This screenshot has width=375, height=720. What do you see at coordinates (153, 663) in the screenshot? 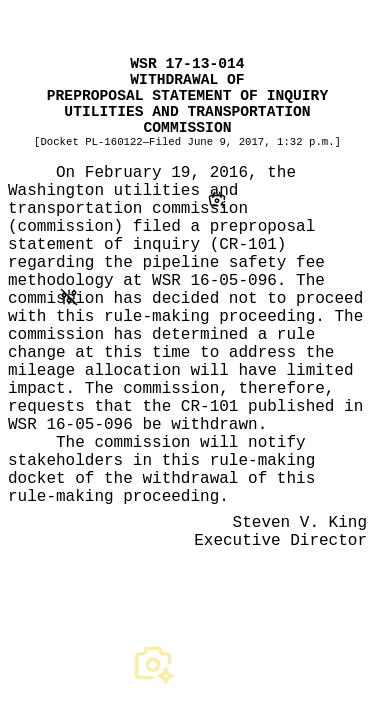
I see `apply AI-powered photo enhancement` at bounding box center [153, 663].